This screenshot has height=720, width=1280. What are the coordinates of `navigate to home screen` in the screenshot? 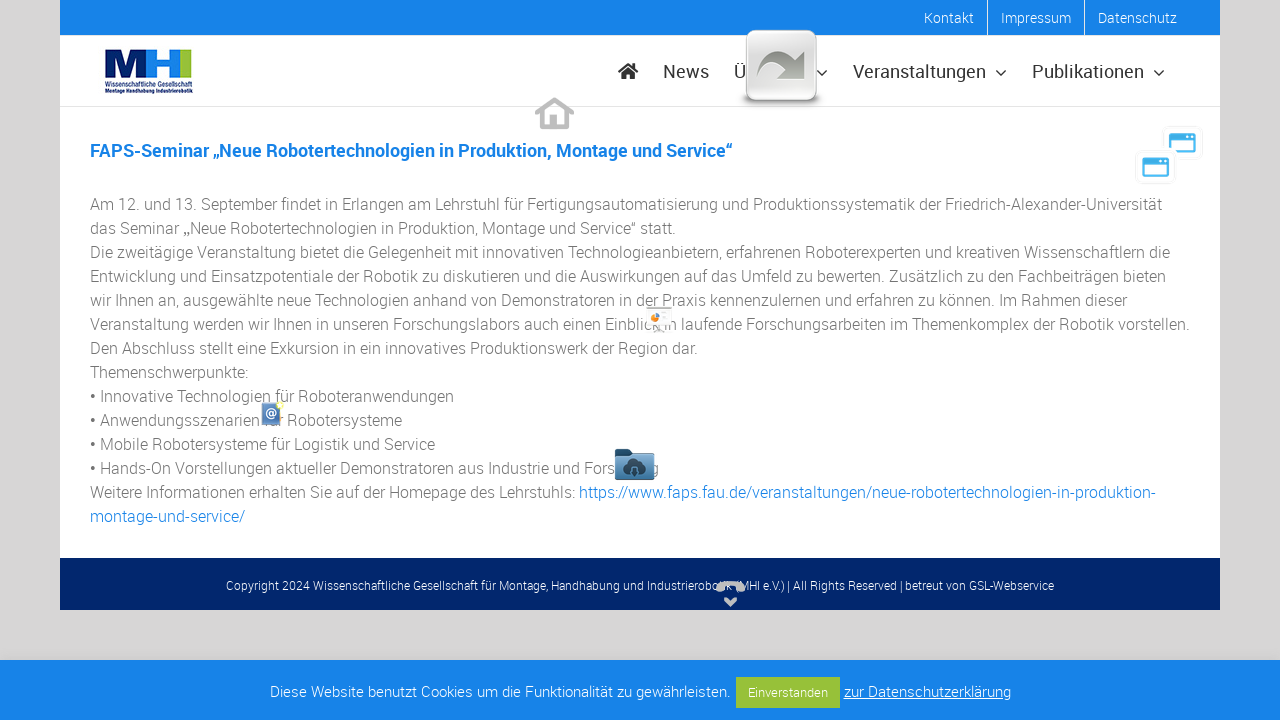 It's located at (554, 114).